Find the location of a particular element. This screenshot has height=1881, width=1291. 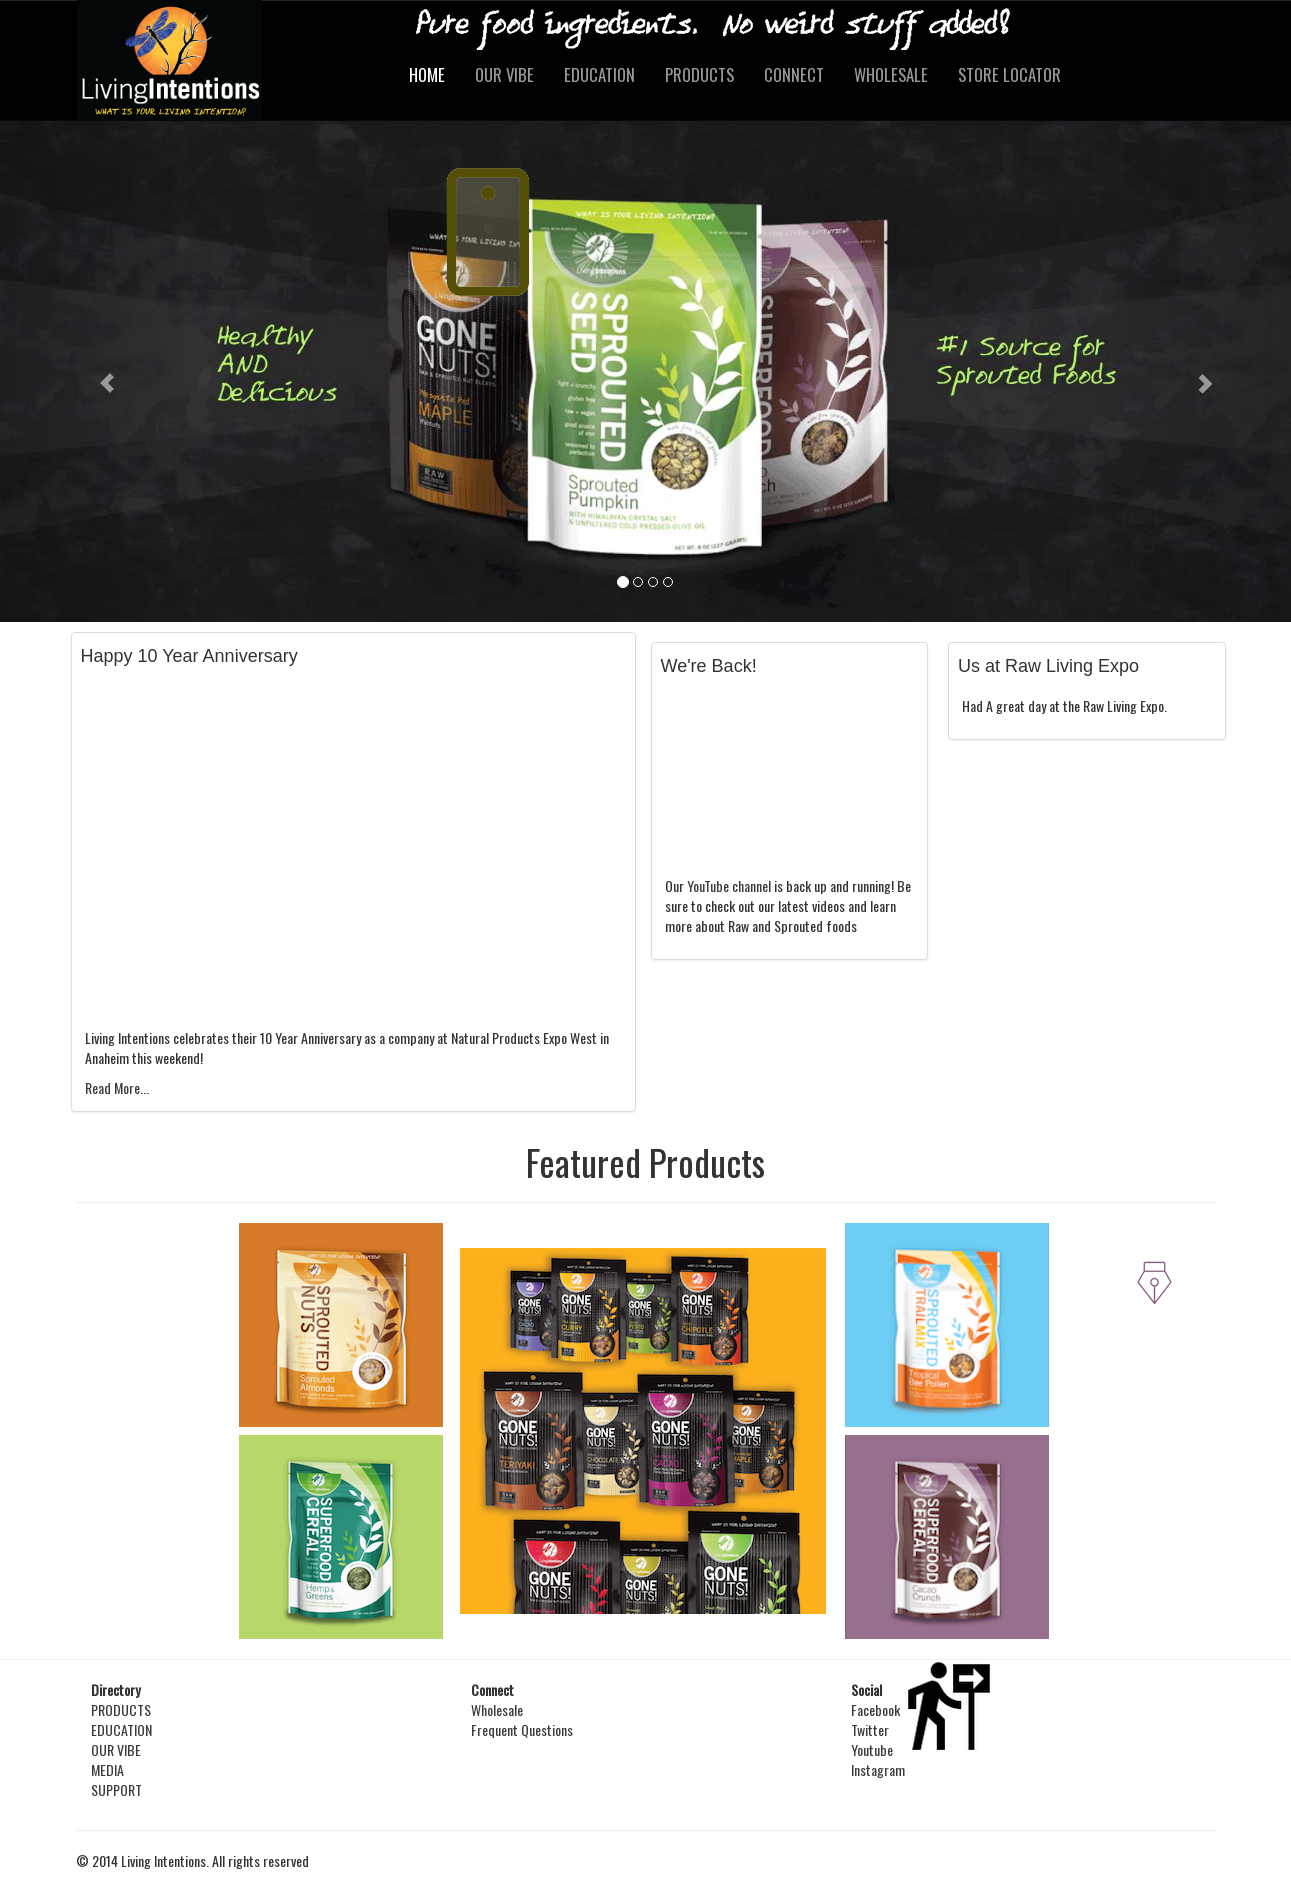

follow directional signs or navigation guidance is located at coordinates (949, 1705).